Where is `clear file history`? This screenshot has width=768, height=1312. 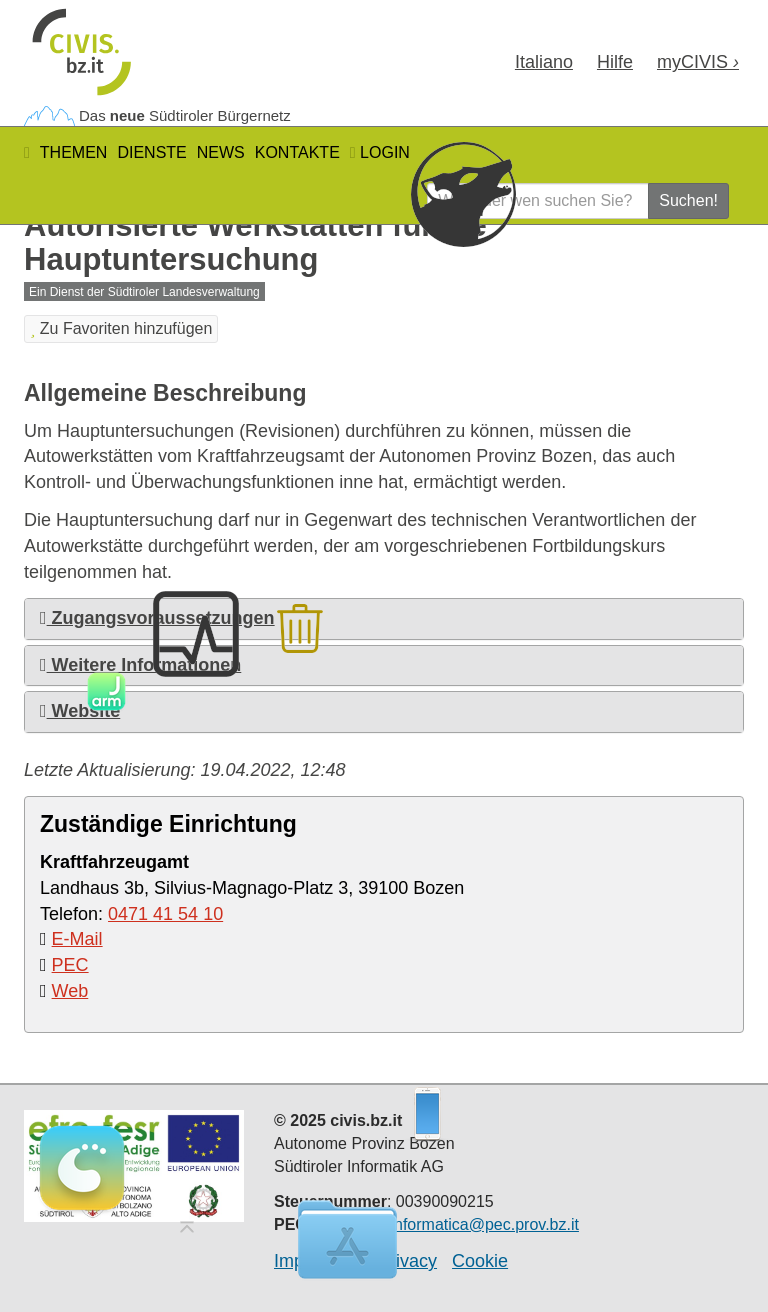
clear file history is located at coordinates (301, 628).